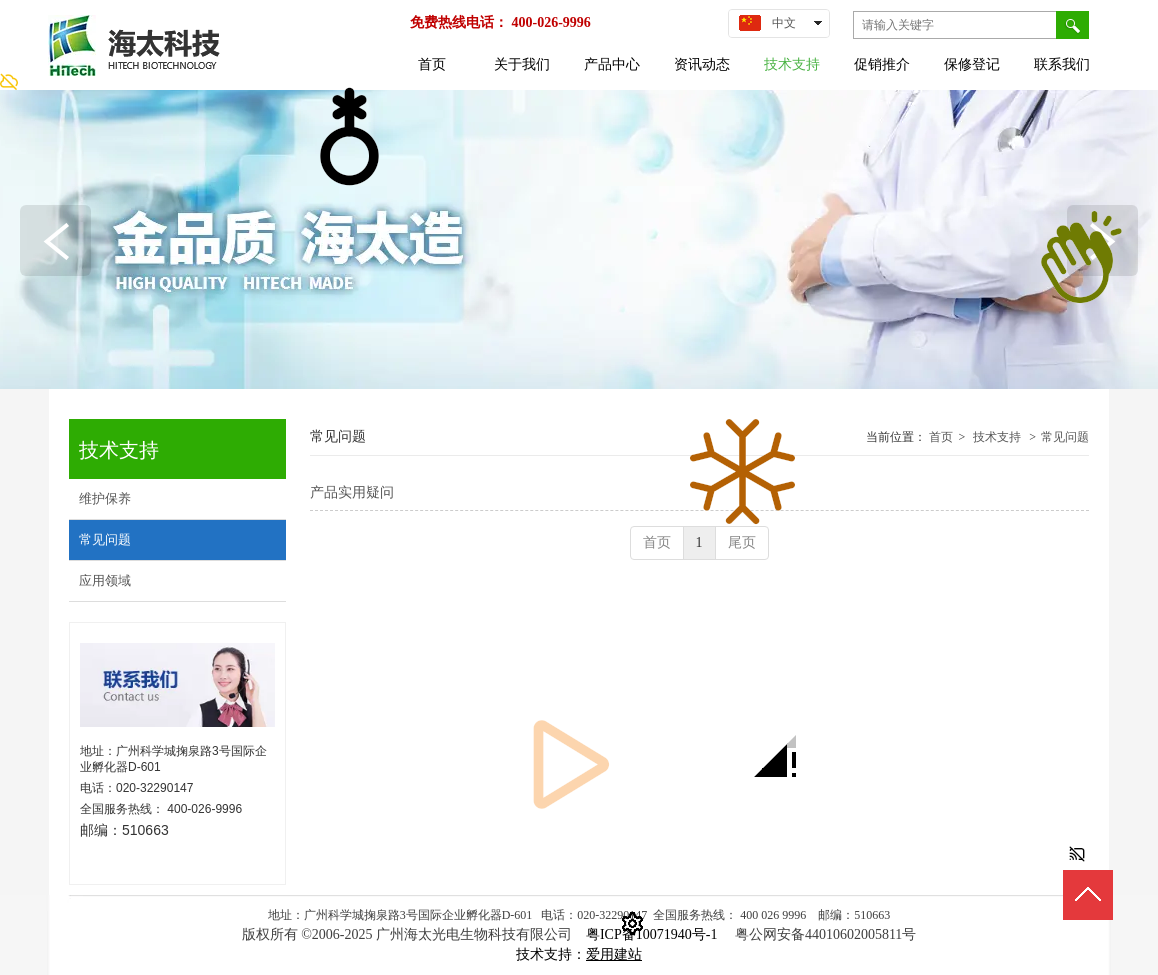 Image resolution: width=1158 pixels, height=975 pixels. What do you see at coordinates (742, 471) in the screenshot?
I see `toggle cooling or air conditioning mode` at bounding box center [742, 471].